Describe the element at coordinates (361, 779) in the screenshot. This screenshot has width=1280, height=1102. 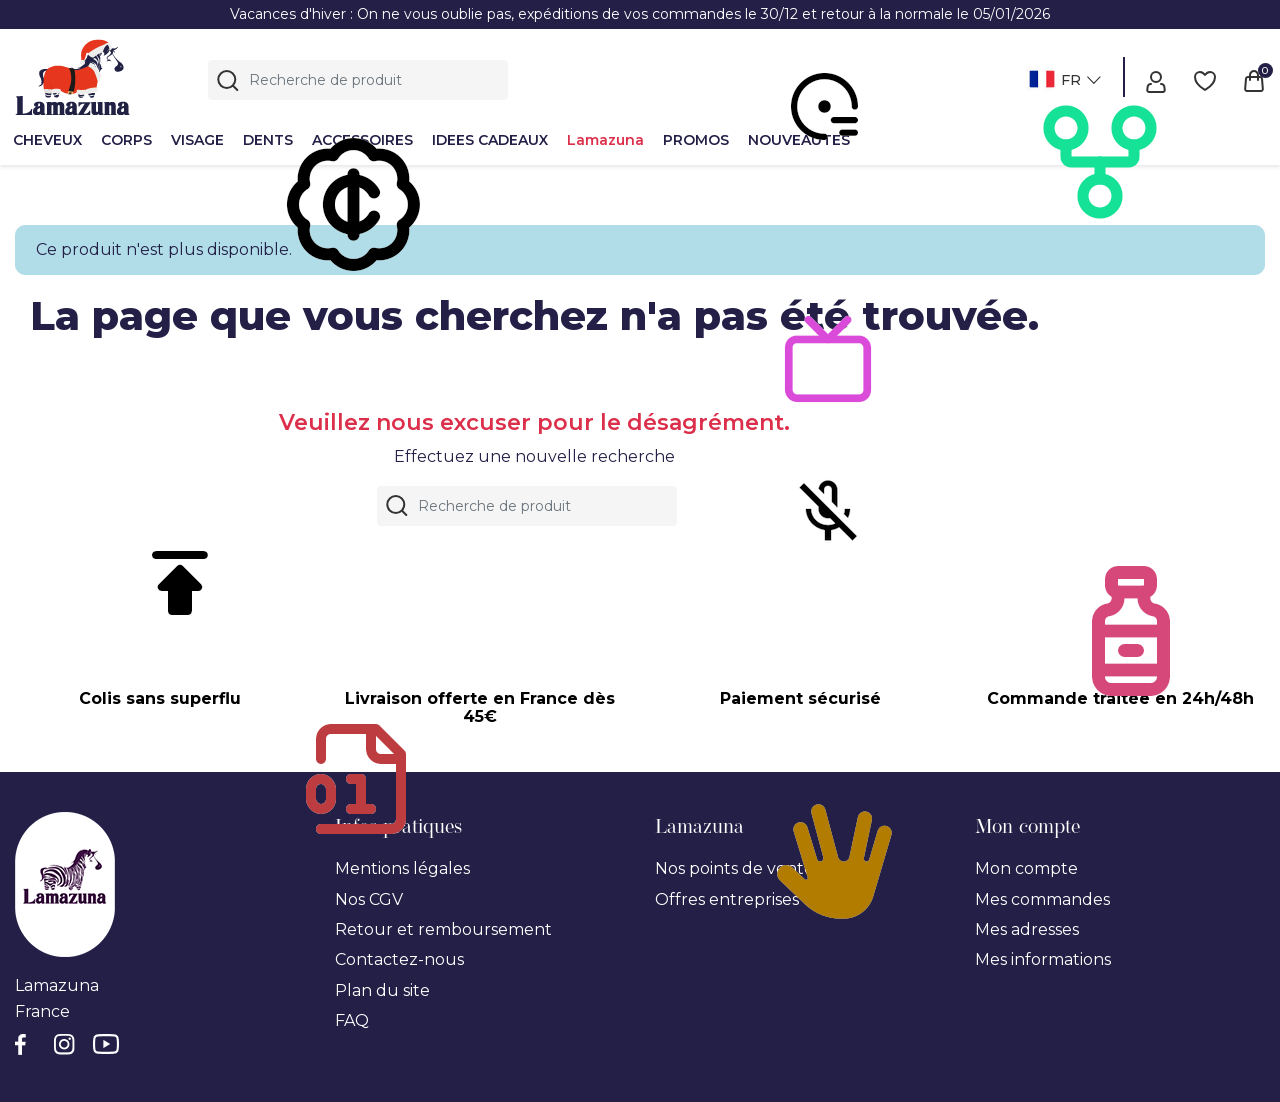
I see `view a binary or data file` at that location.